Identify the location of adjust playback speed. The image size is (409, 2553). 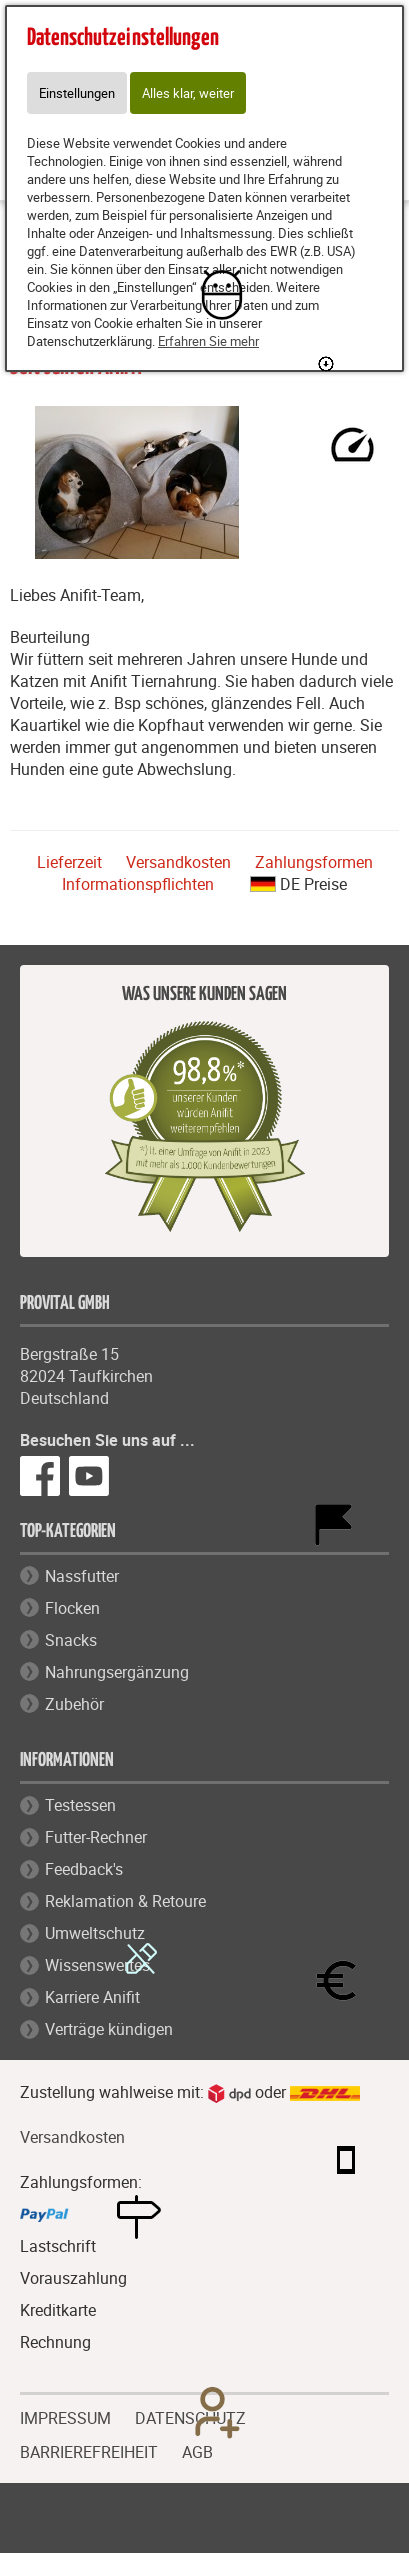
(352, 444).